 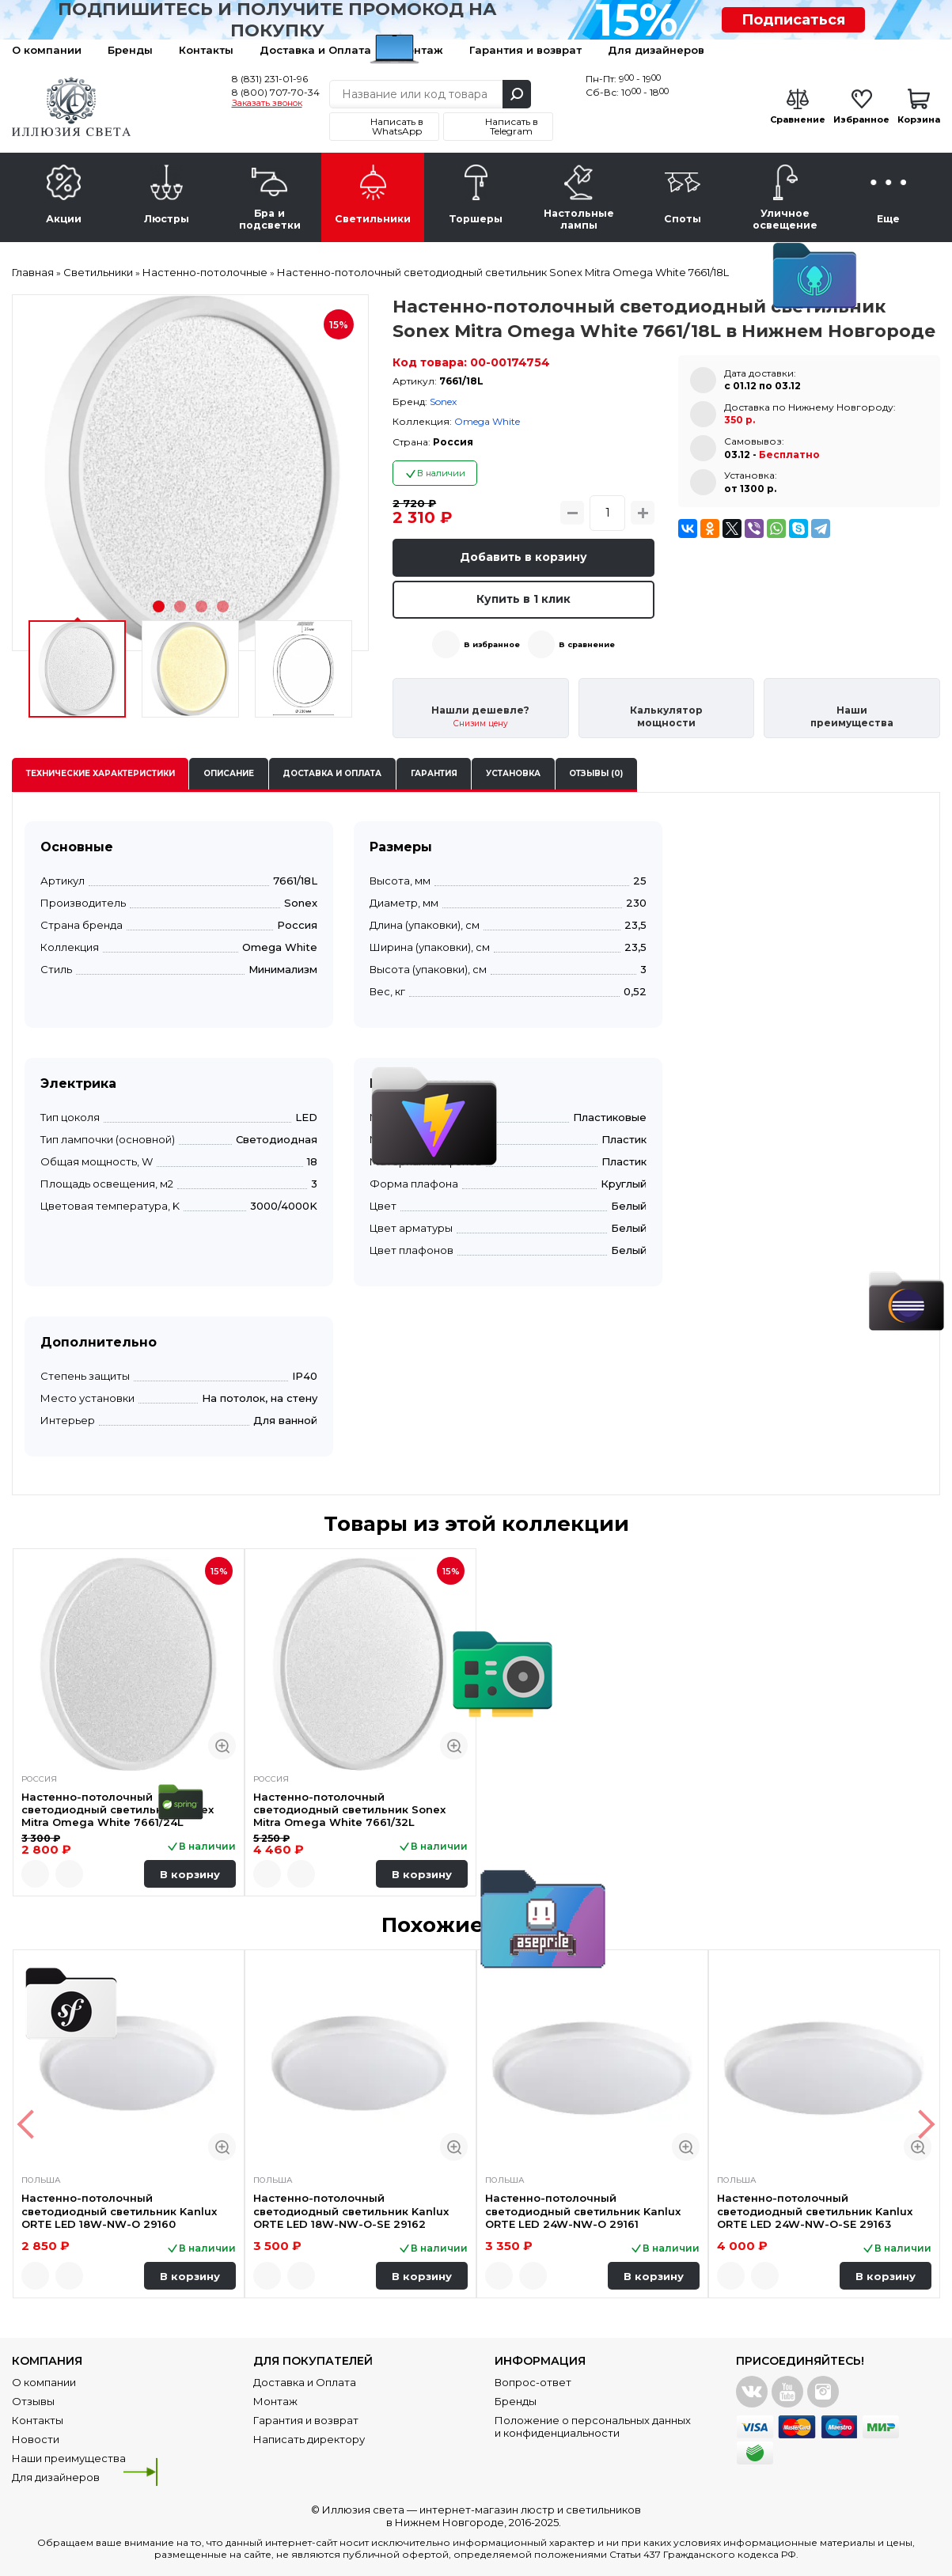 I want to click on open spring framework project folder, so click(x=180, y=1803).